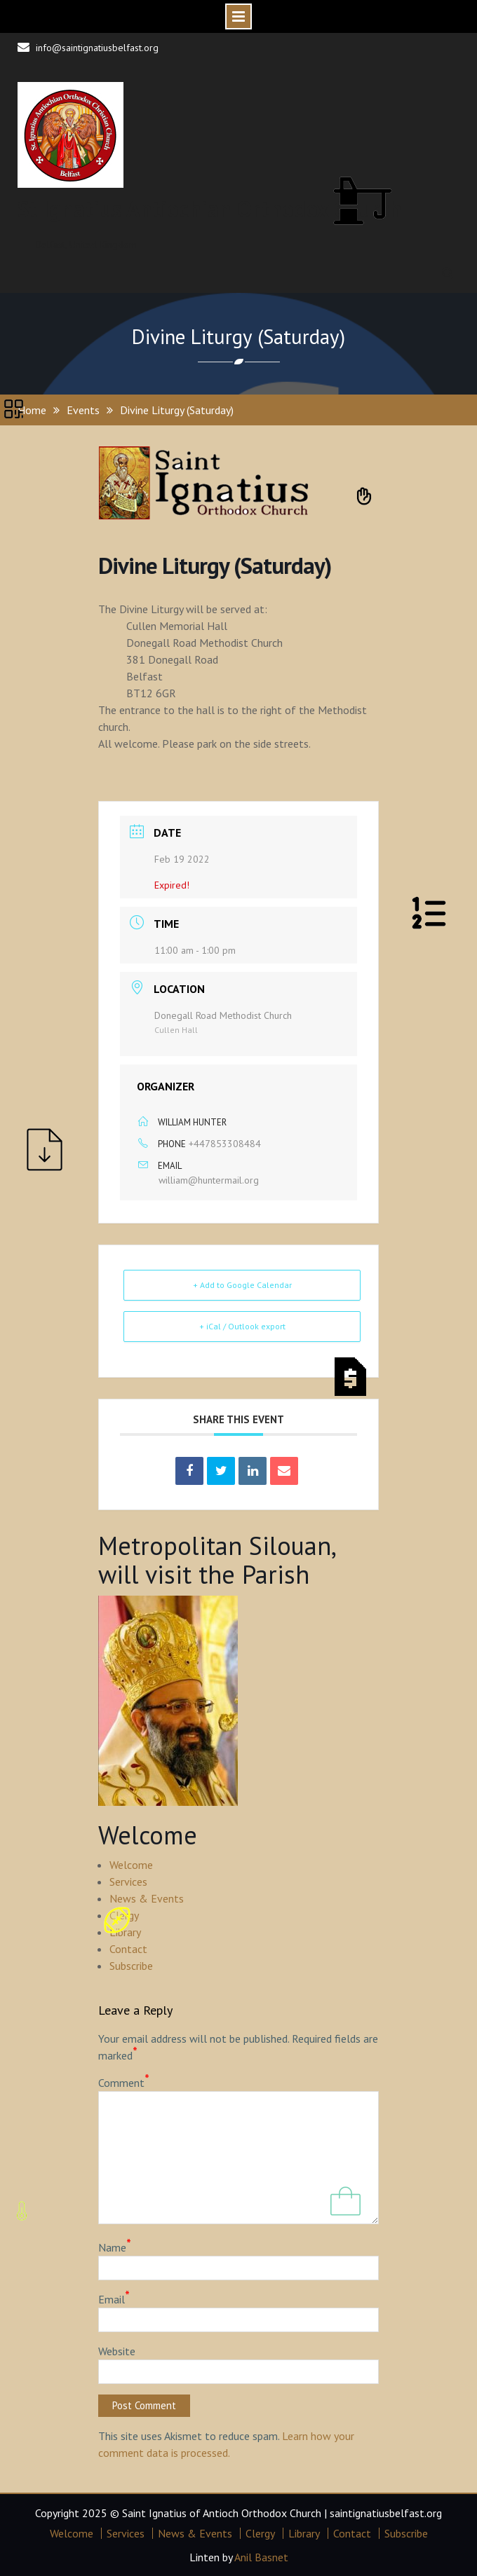  I want to click on scan or generate a qr code, so click(13, 409).